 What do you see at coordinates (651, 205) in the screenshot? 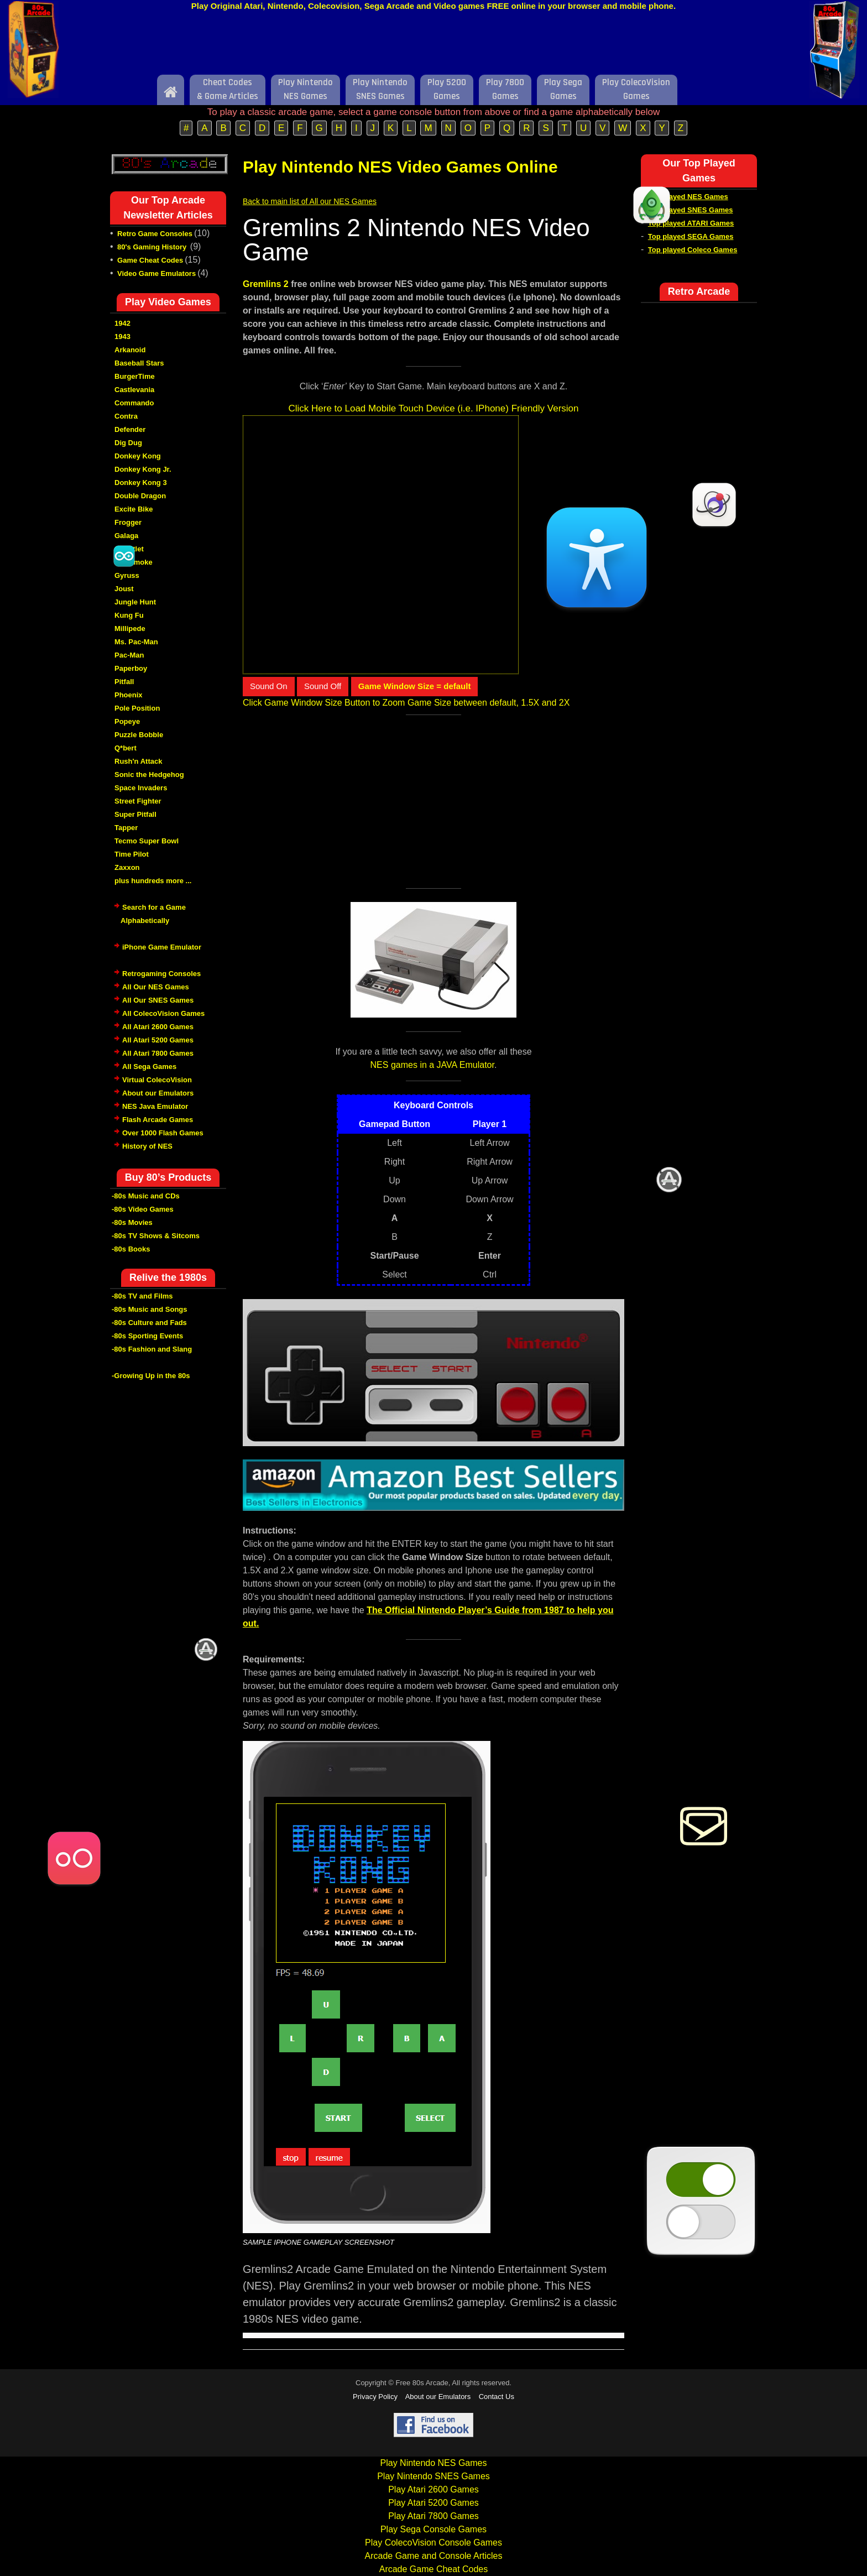
I see `open Robo 3T MongoDB database management app` at bounding box center [651, 205].